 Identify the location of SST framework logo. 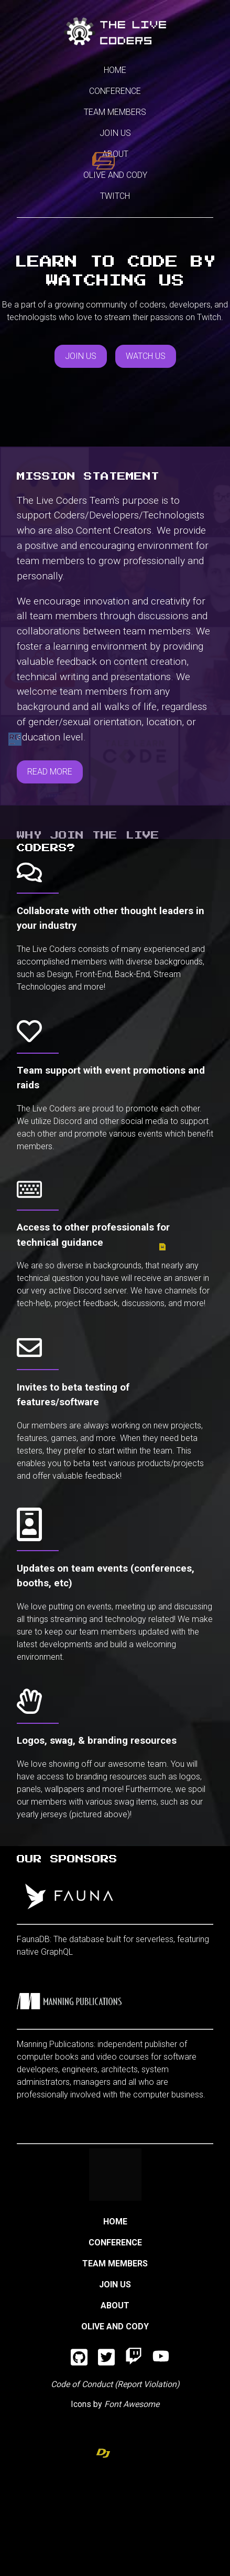
(103, 161).